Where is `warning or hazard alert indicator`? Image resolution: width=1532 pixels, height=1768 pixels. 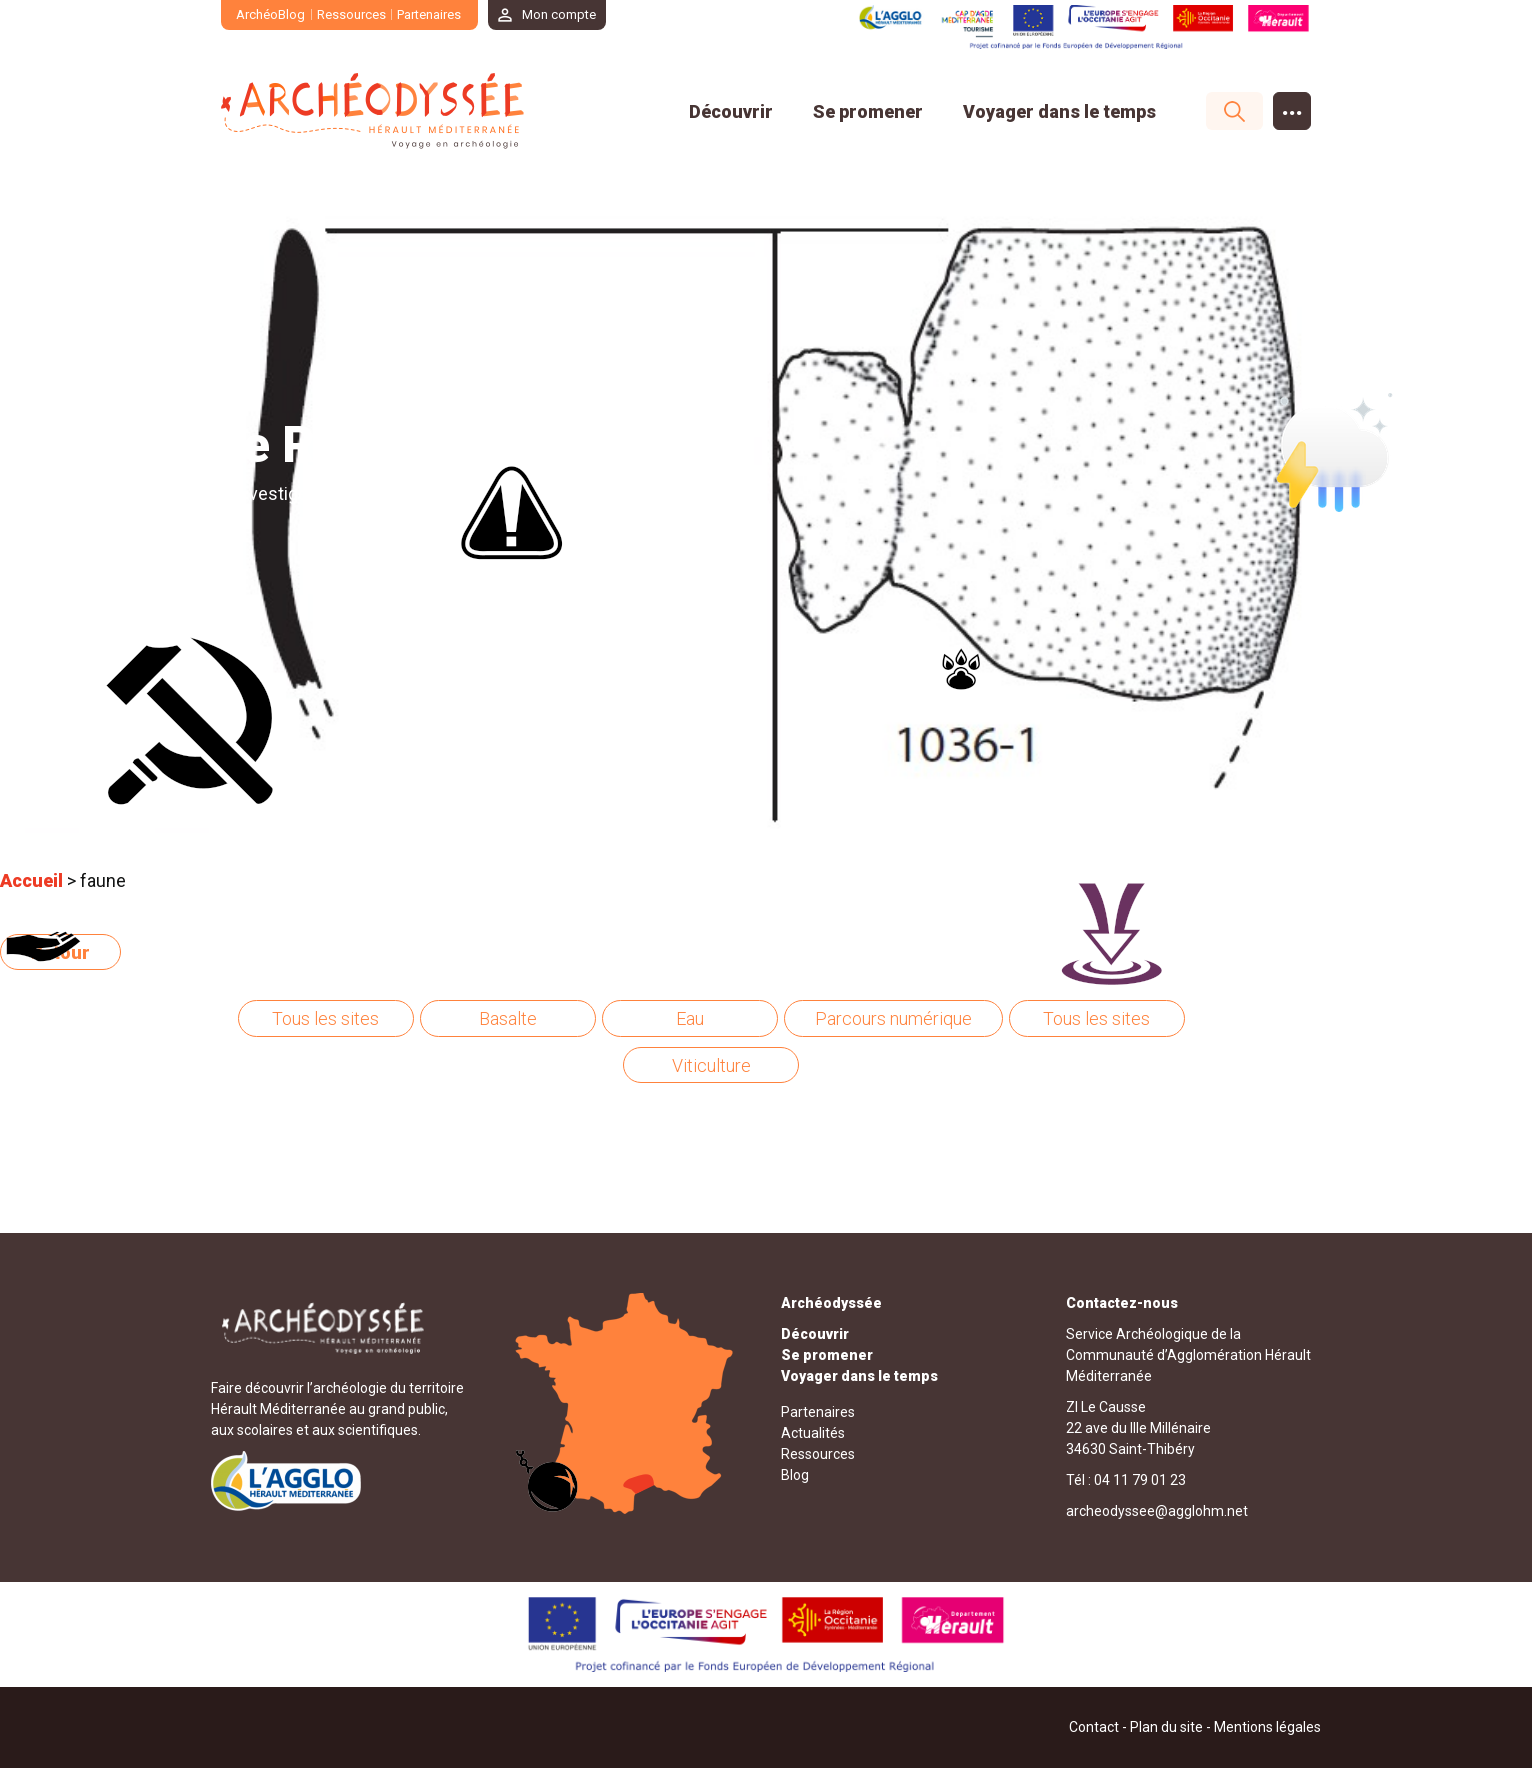 warning or hazard alert indicator is located at coordinates (512, 514).